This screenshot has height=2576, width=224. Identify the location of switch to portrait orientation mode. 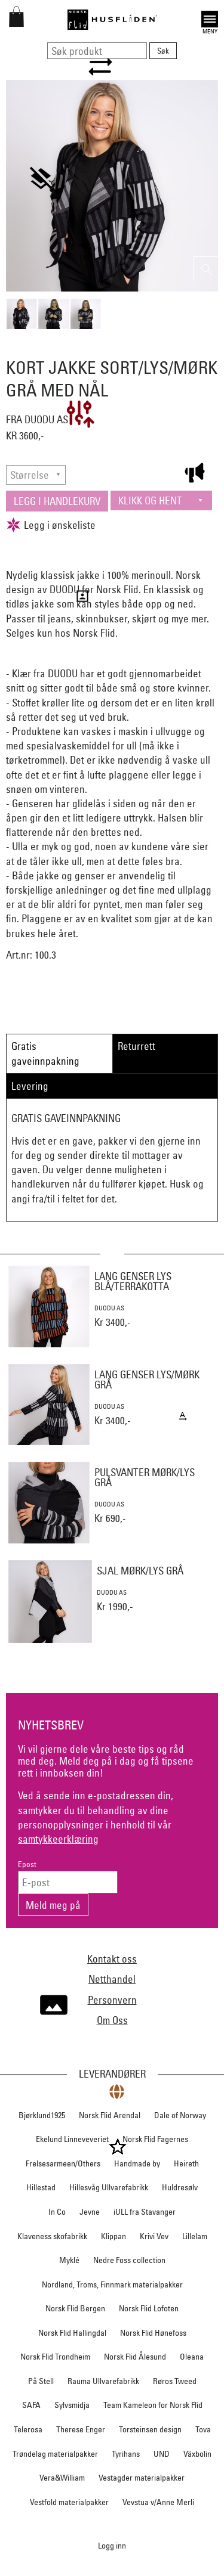
(82, 596).